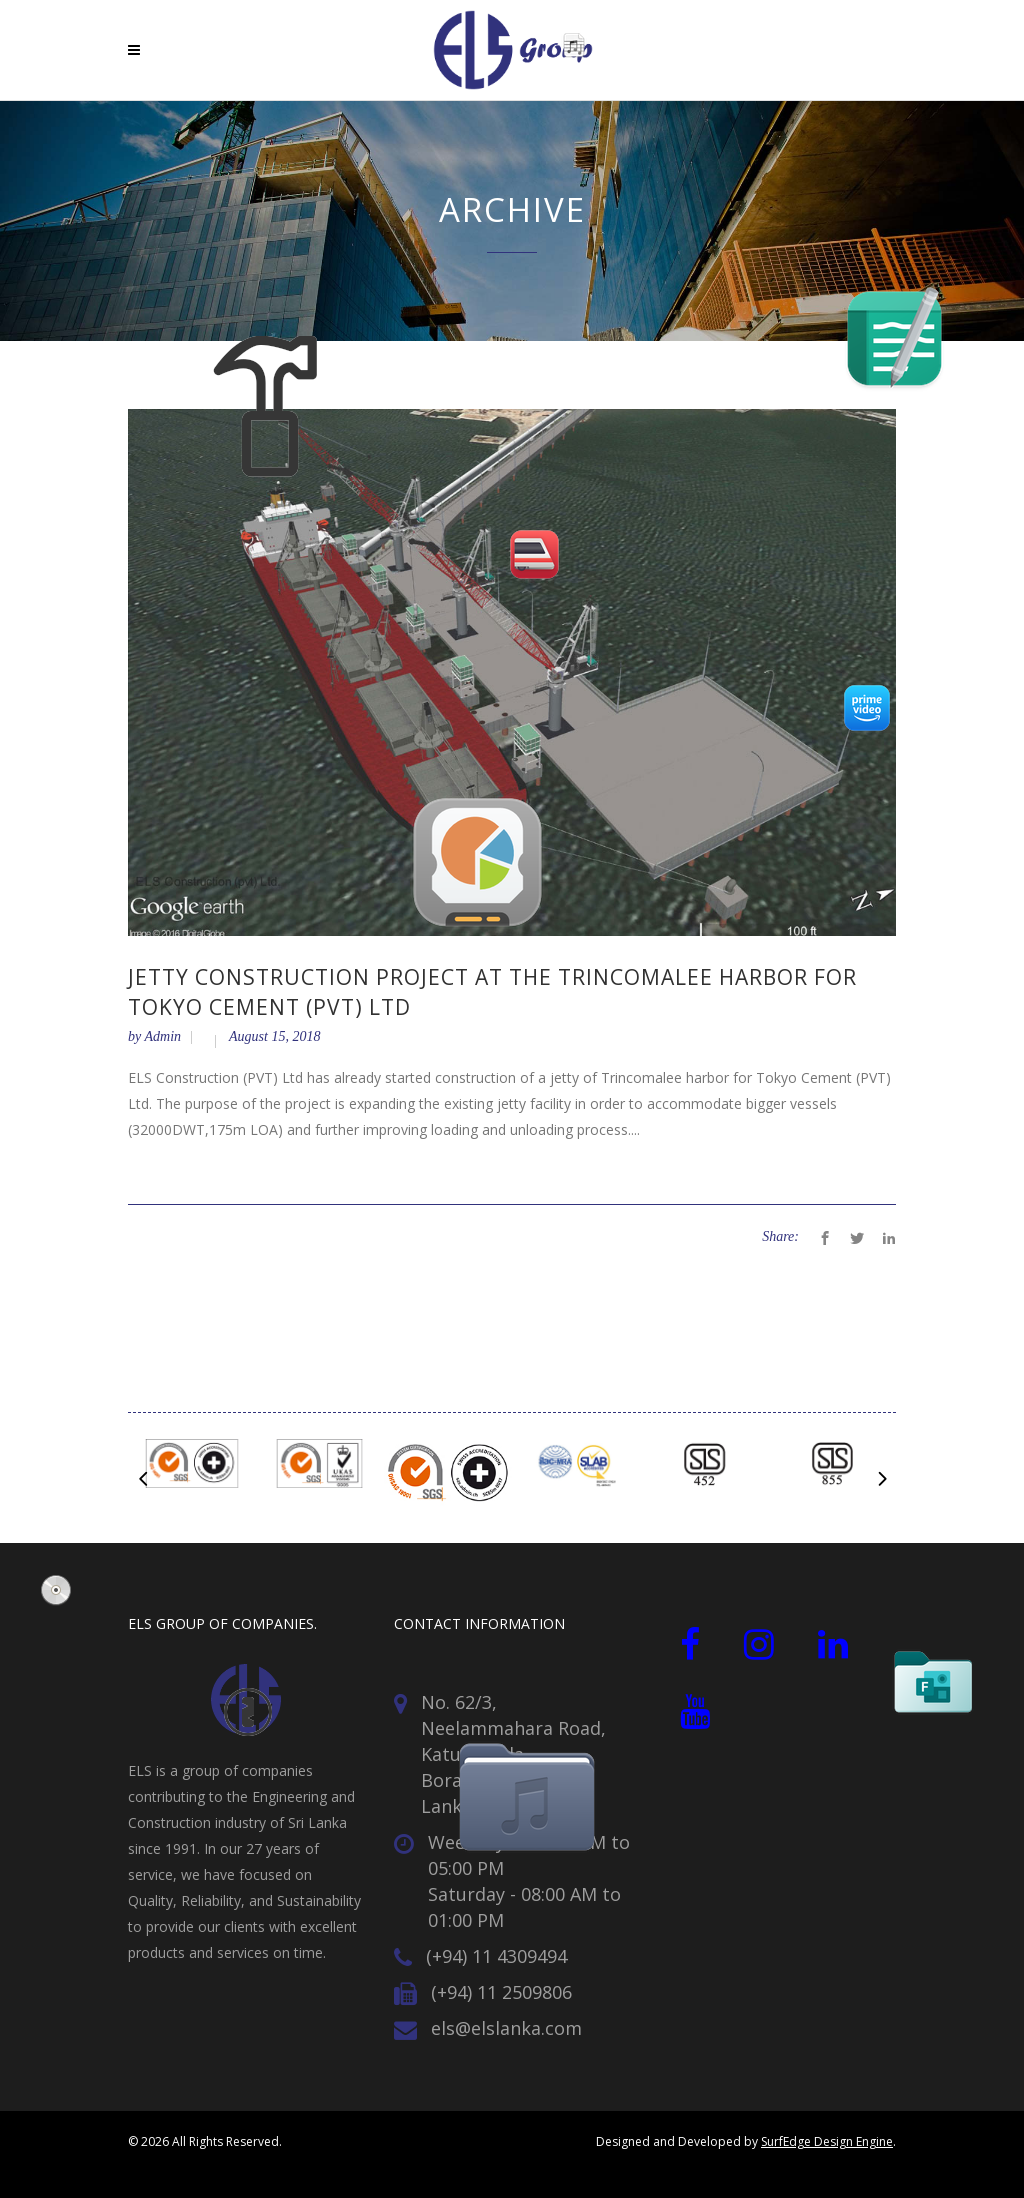  What do you see at coordinates (248, 1712) in the screenshot?
I see `access password manager` at bounding box center [248, 1712].